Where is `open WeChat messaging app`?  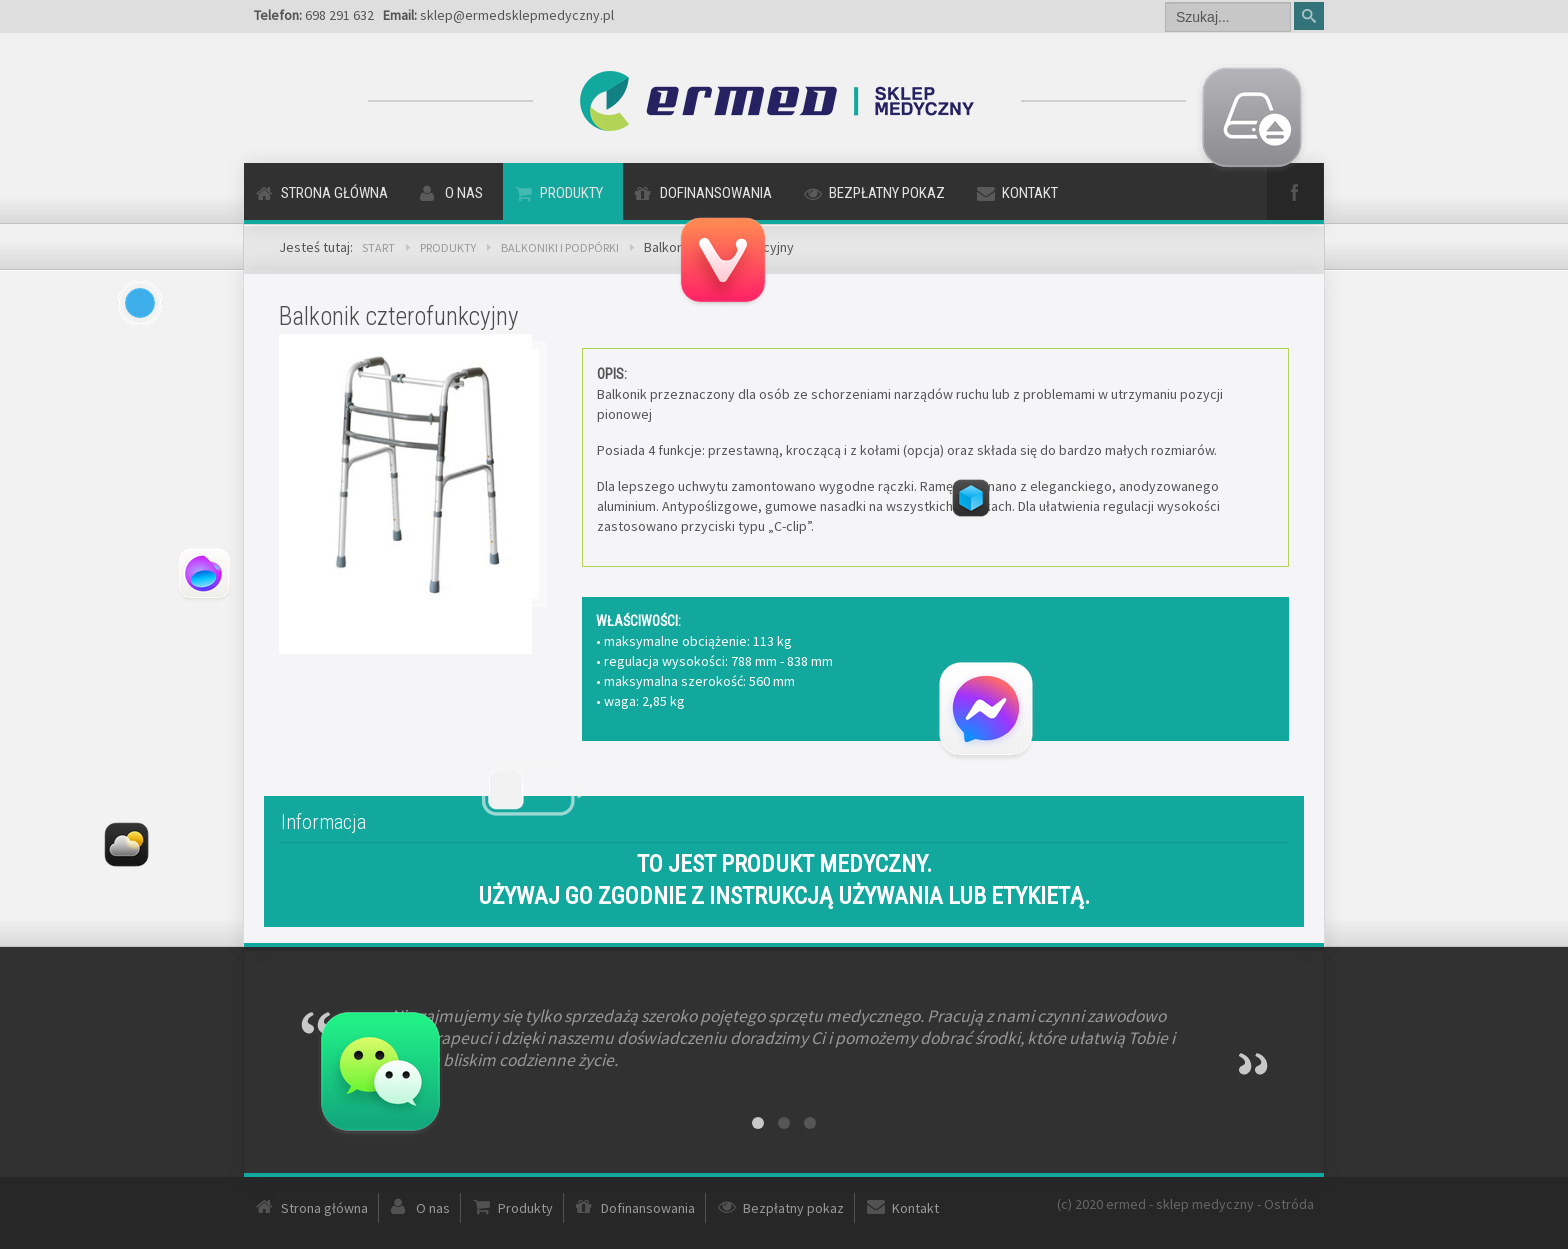
open WeChat messaging app is located at coordinates (380, 1071).